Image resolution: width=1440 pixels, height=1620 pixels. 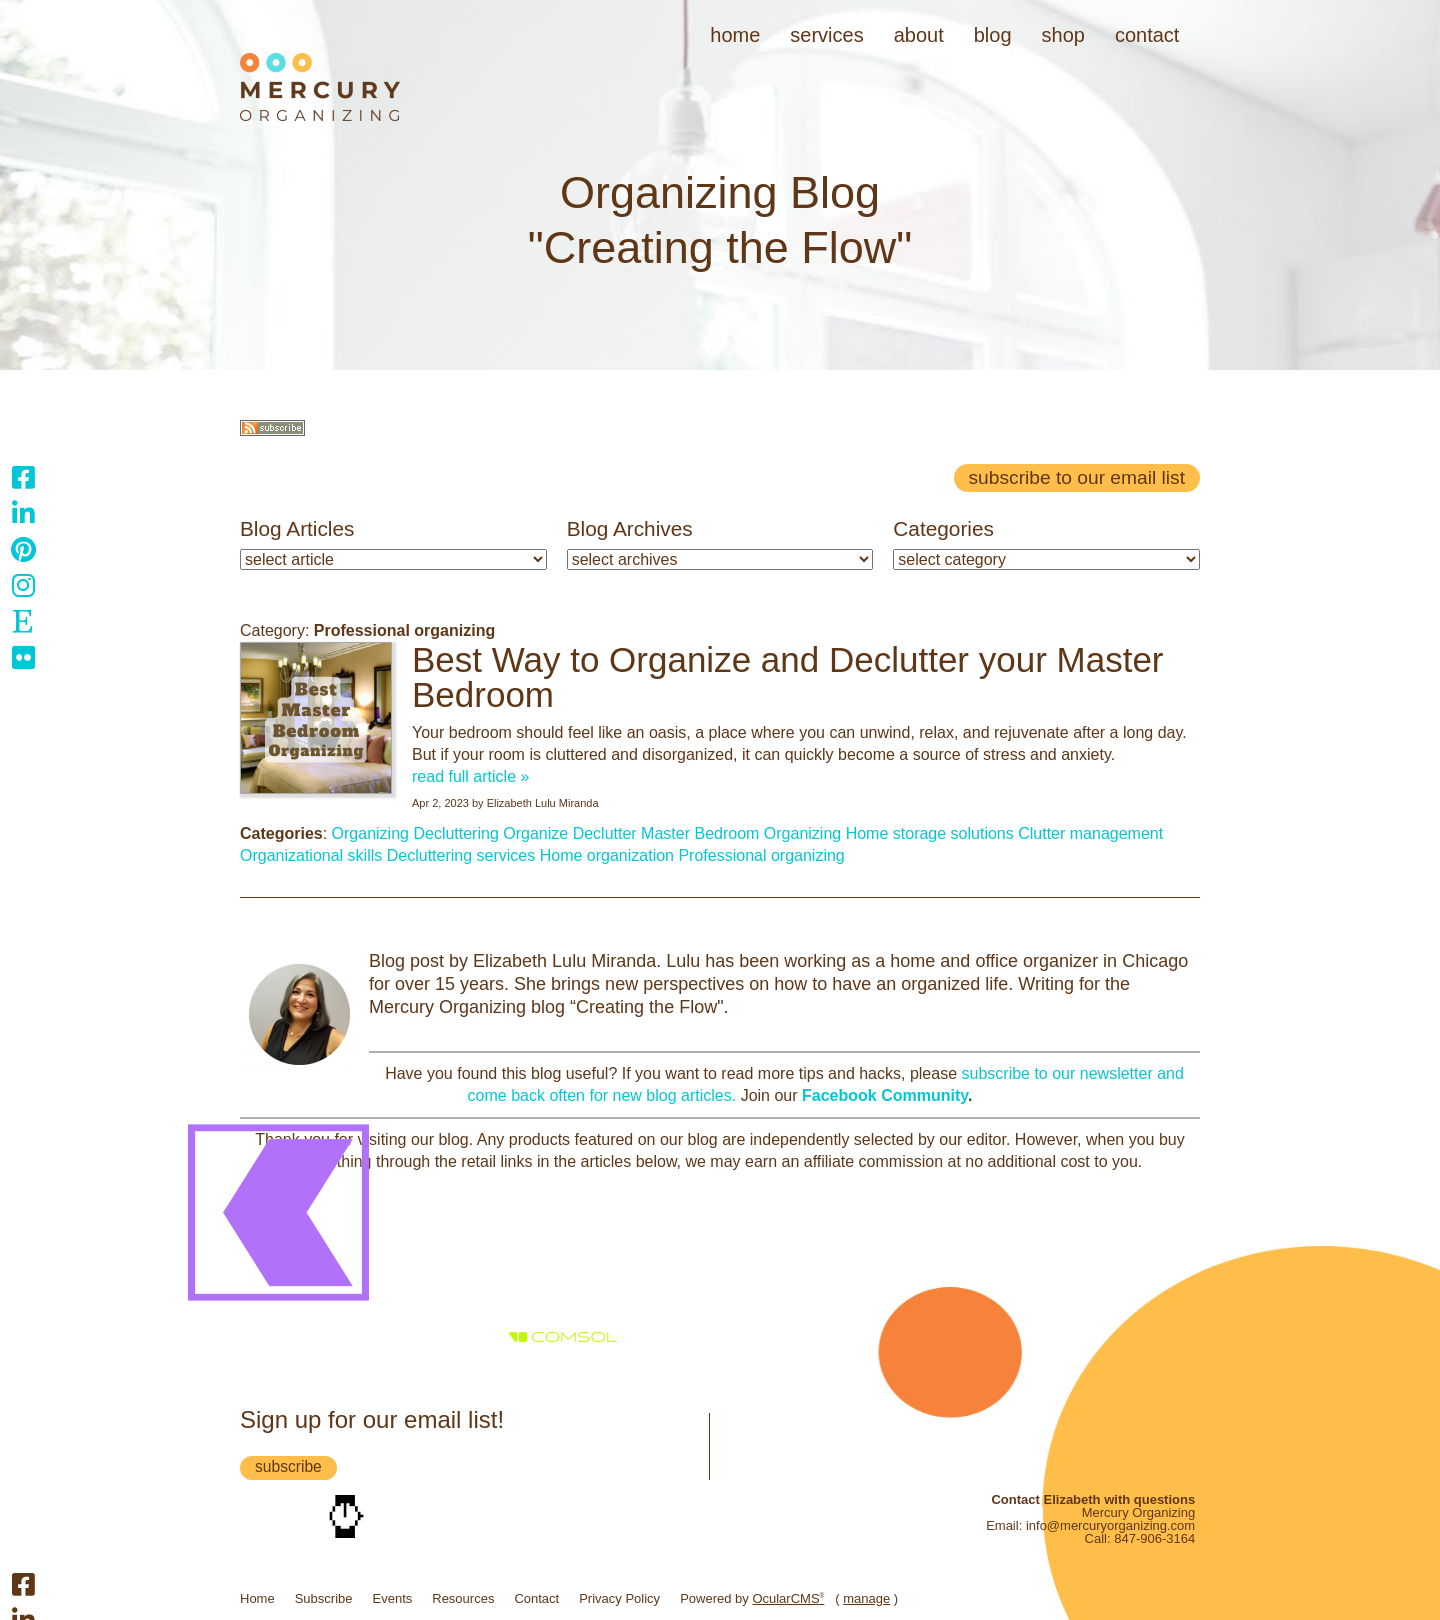 What do you see at coordinates (278, 1212) in the screenshot?
I see `thurgauer kantonalbank logo` at bounding box center [278, 1212].